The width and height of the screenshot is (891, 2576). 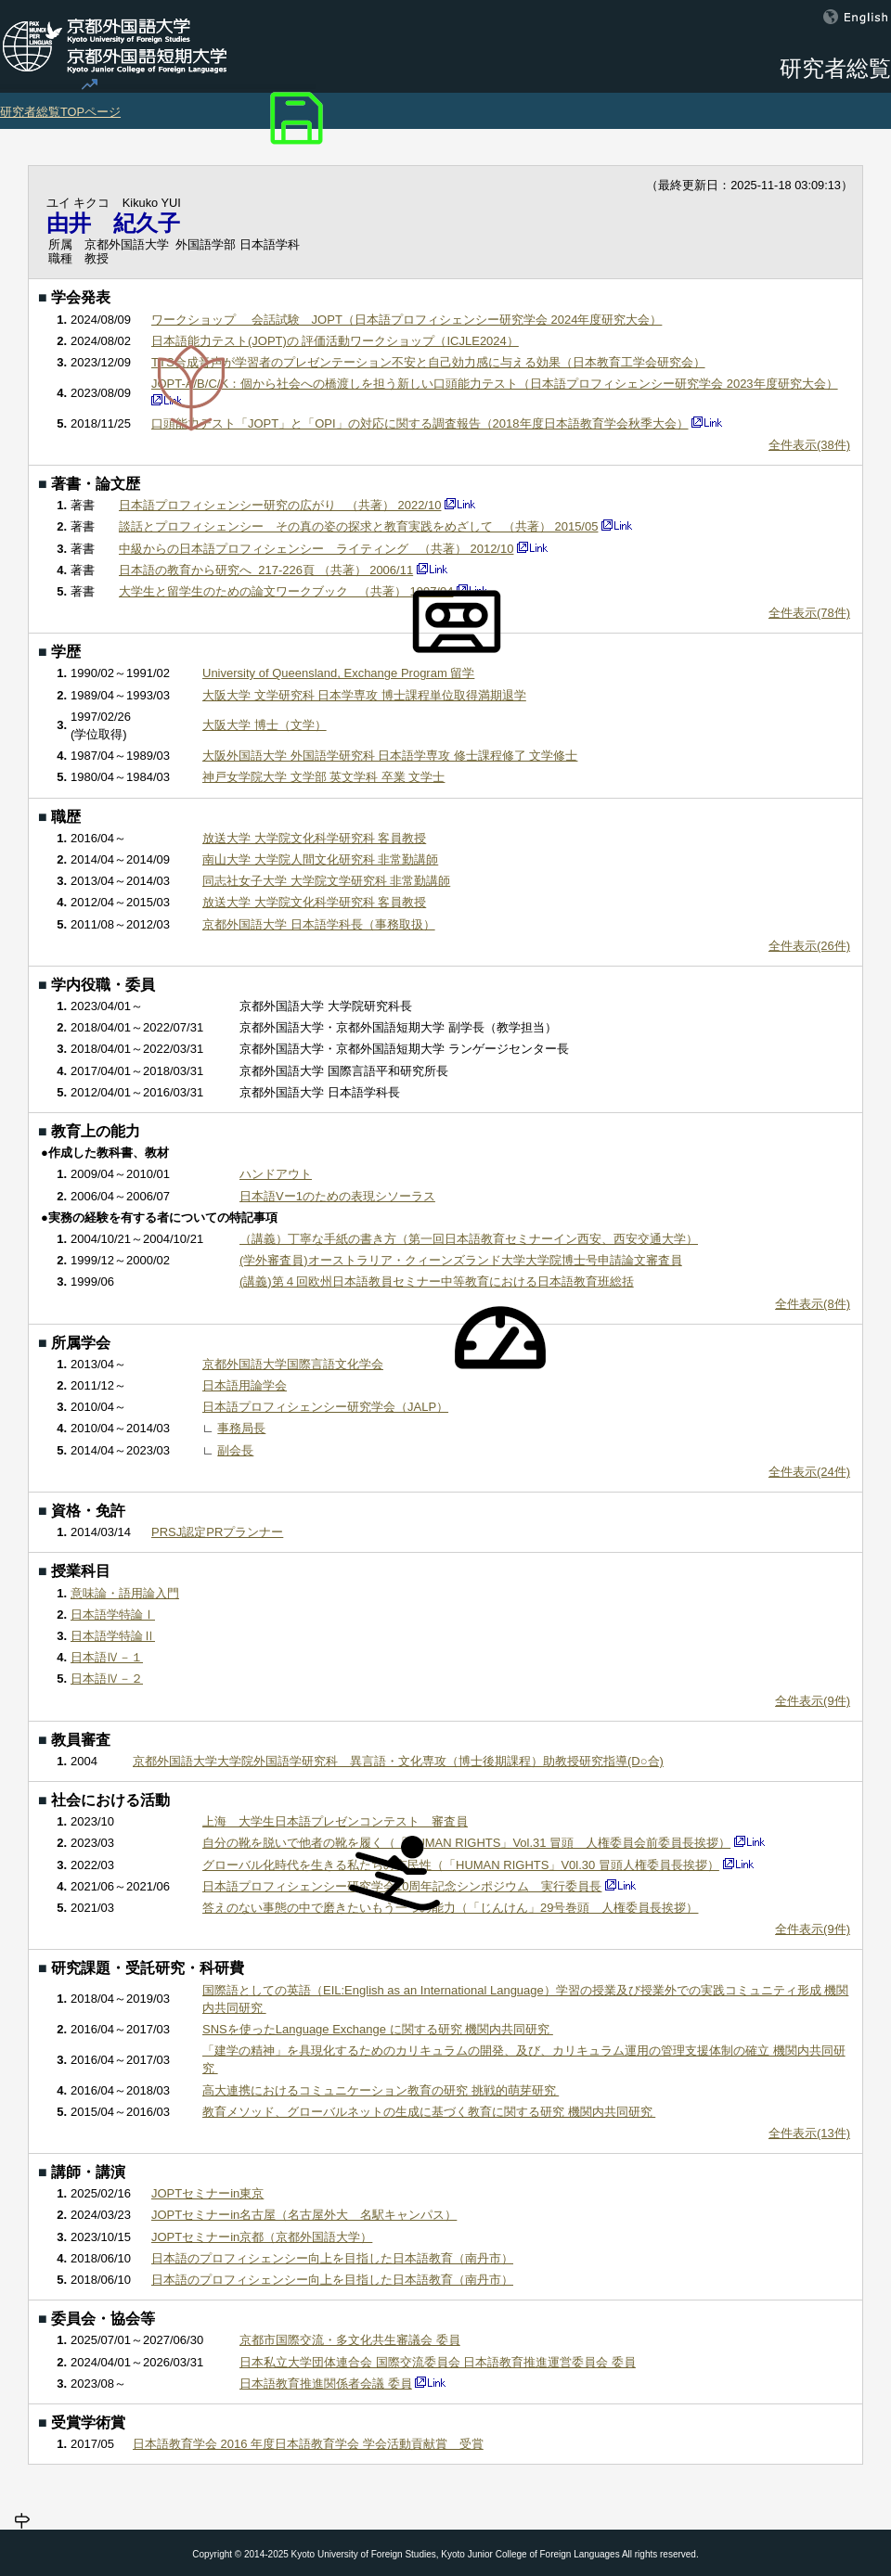 I want to click on save current file or document, so click(x=296, y=118).